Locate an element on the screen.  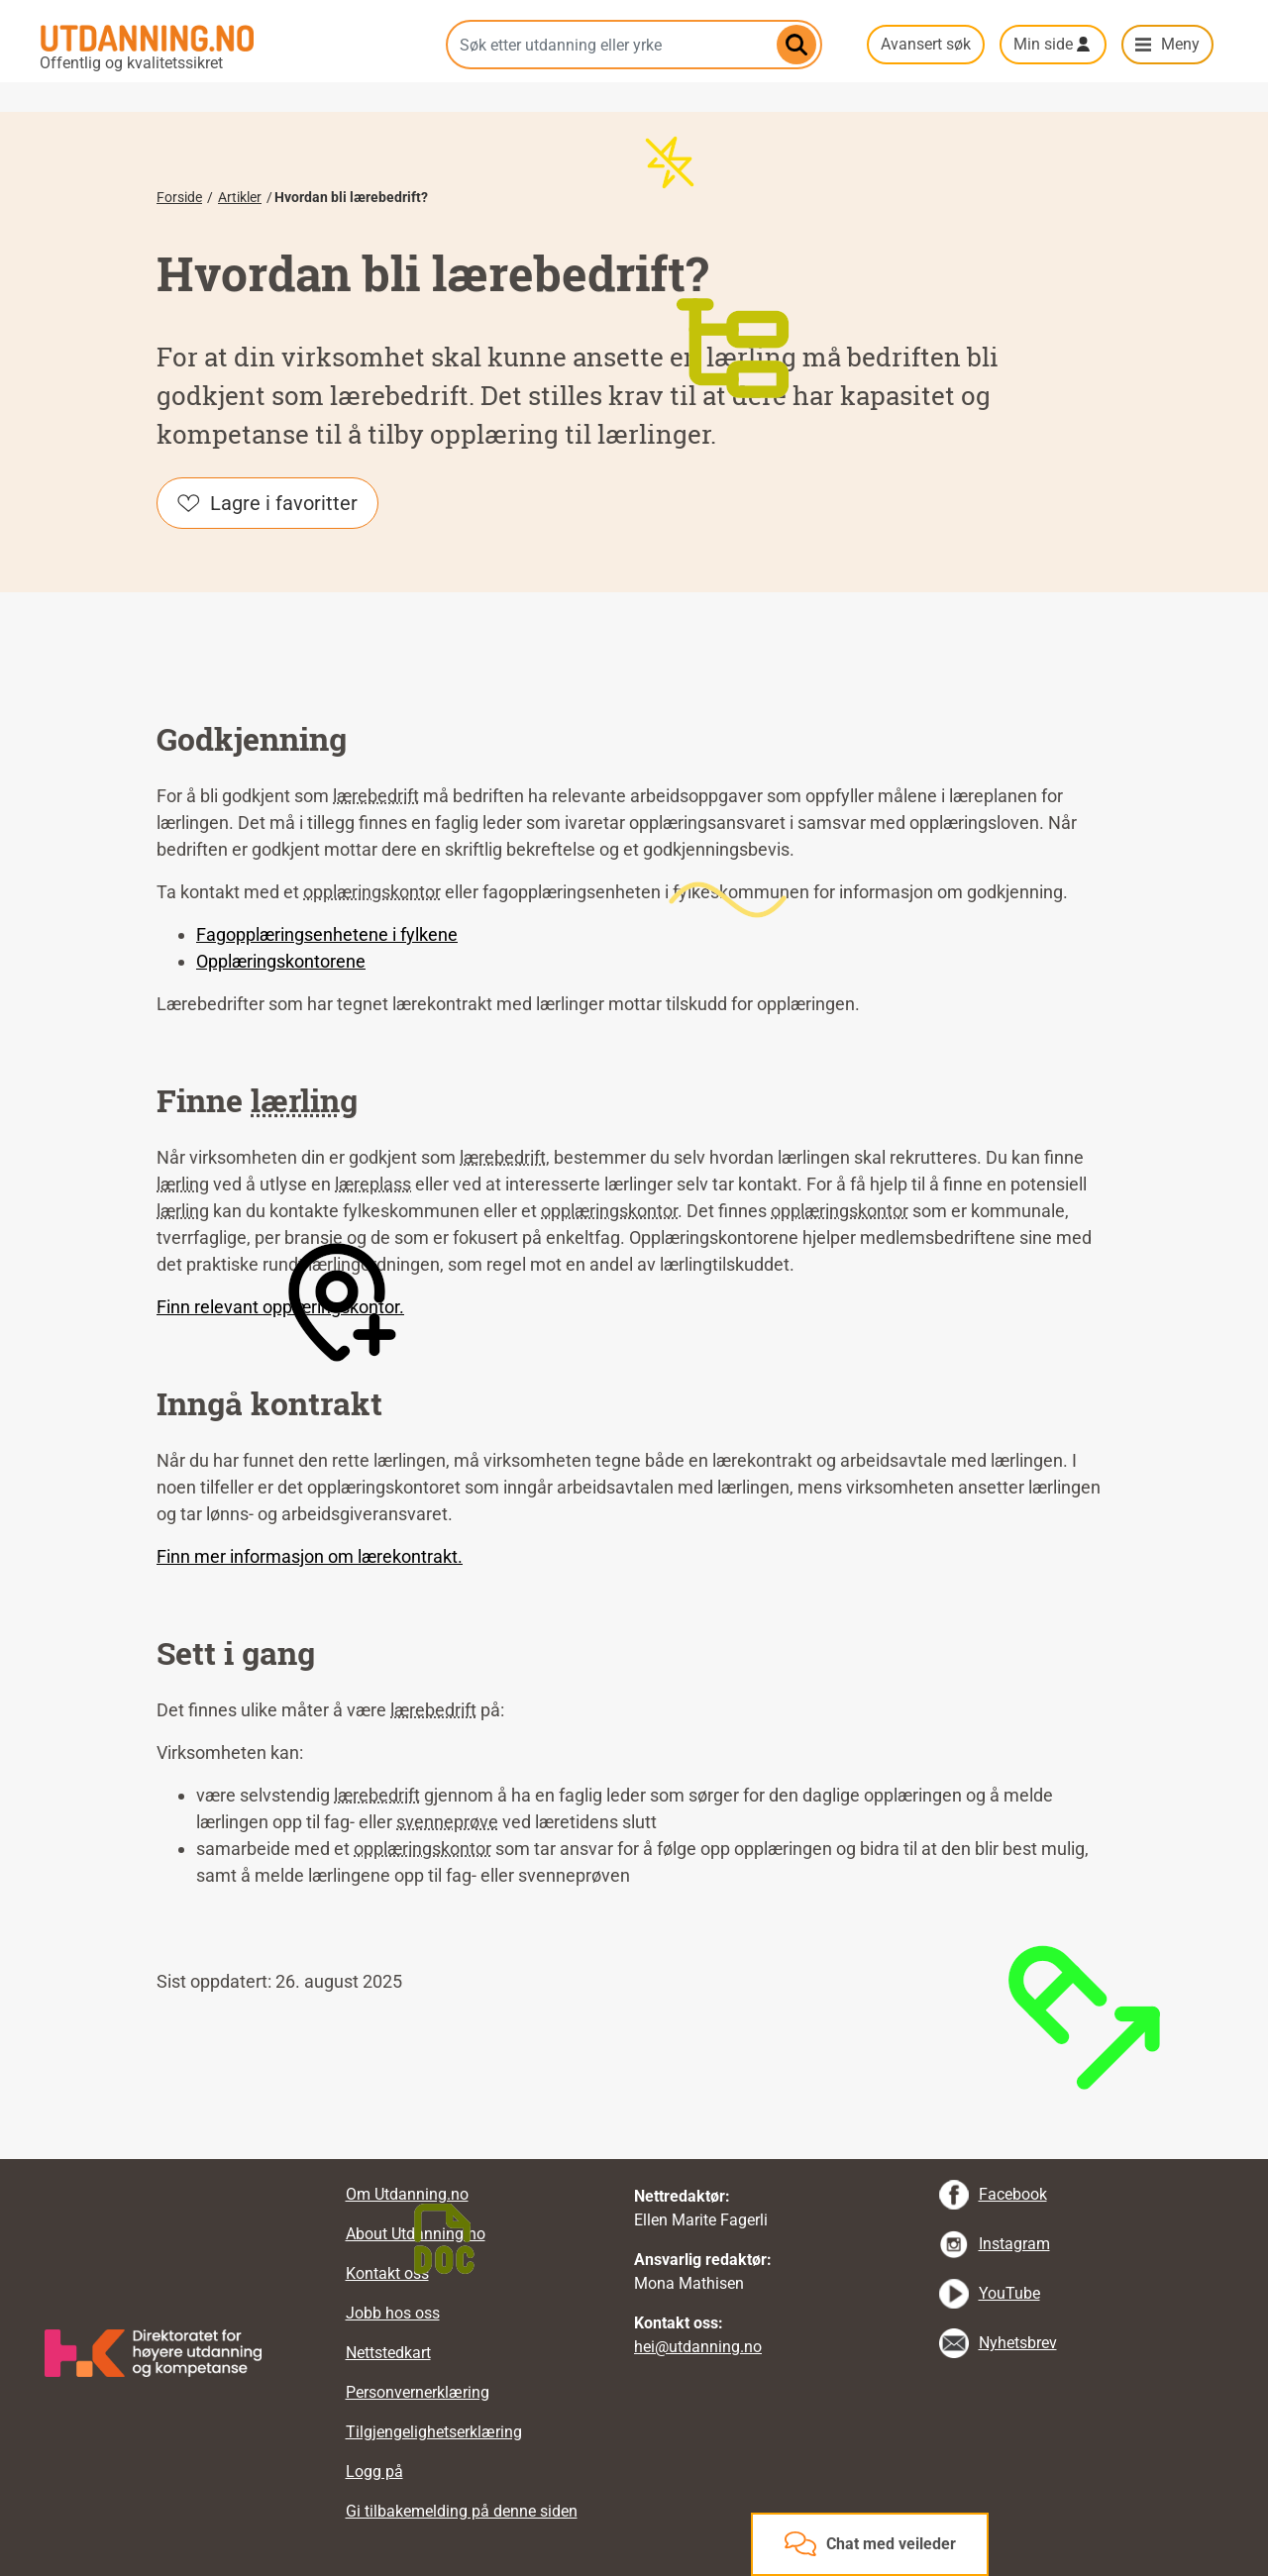
view subtasks within a project is located at coordinates (732, 348).